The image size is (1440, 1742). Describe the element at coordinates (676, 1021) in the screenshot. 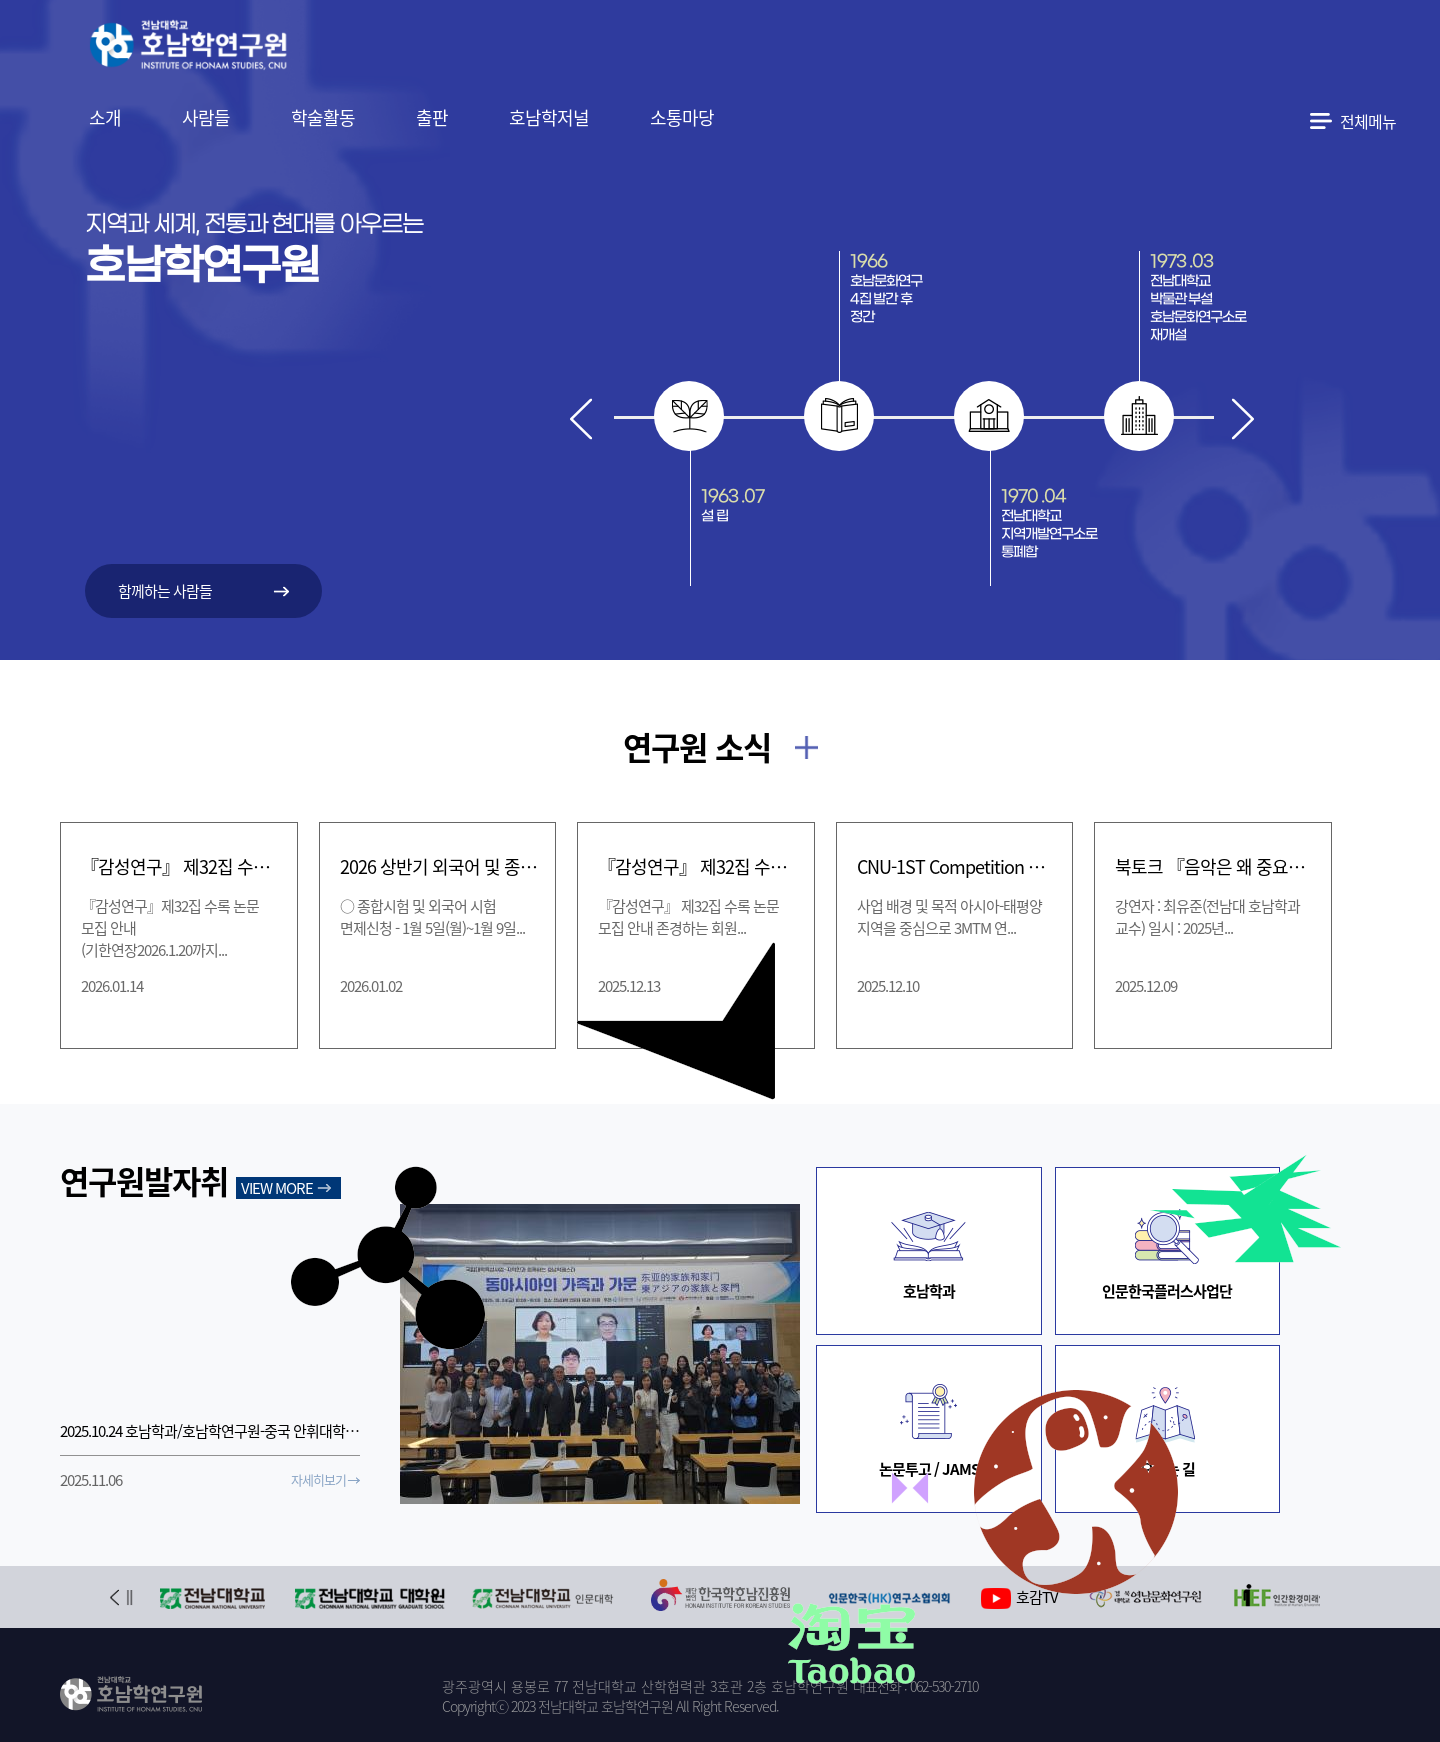

I see `open FACEIT gaming platform` at that location.